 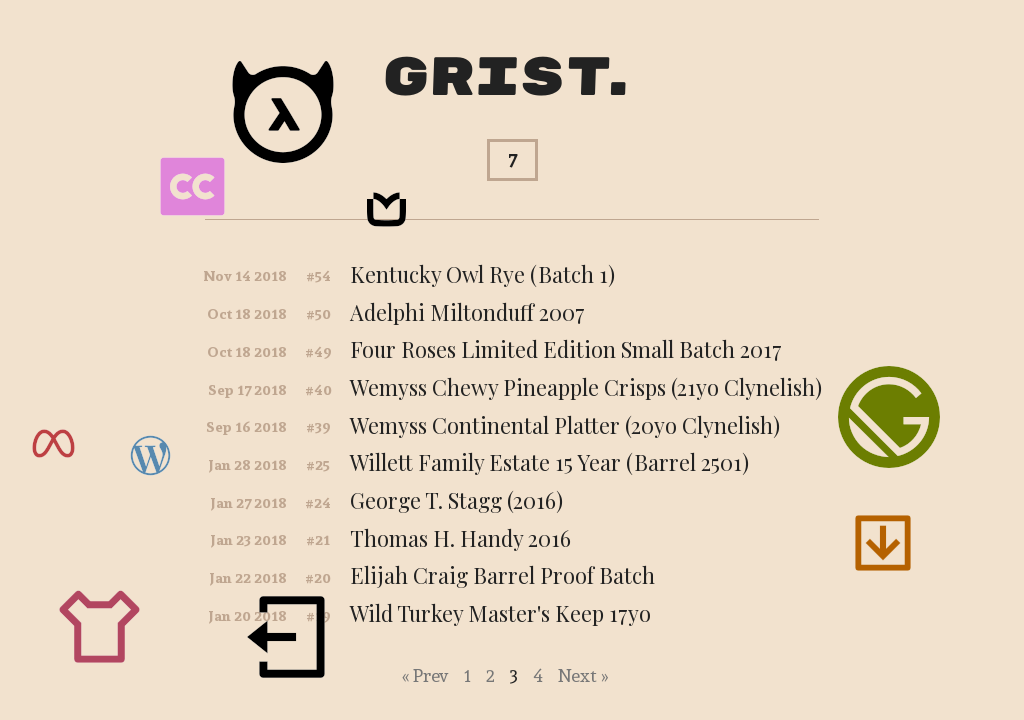 I want to click on log out of your account, so click(x=292, y=637).